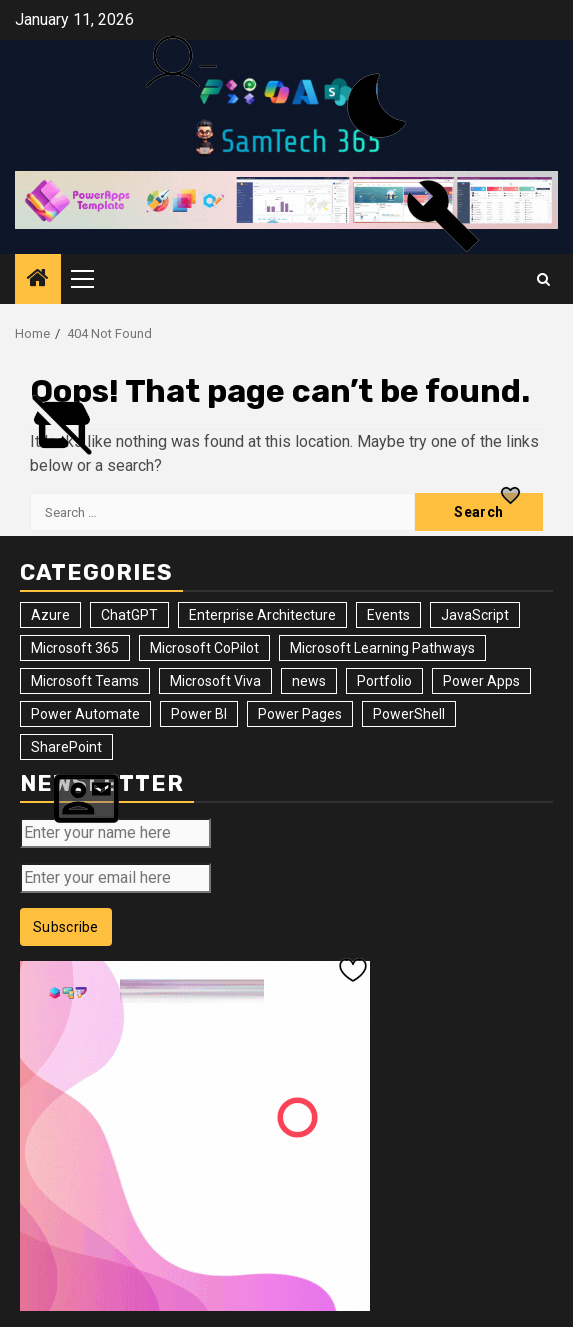  What do you see at coordinates (297, 1117) in the screenshot?
I see `indicates an unread item or notification` at bounding box center [297, 1117].